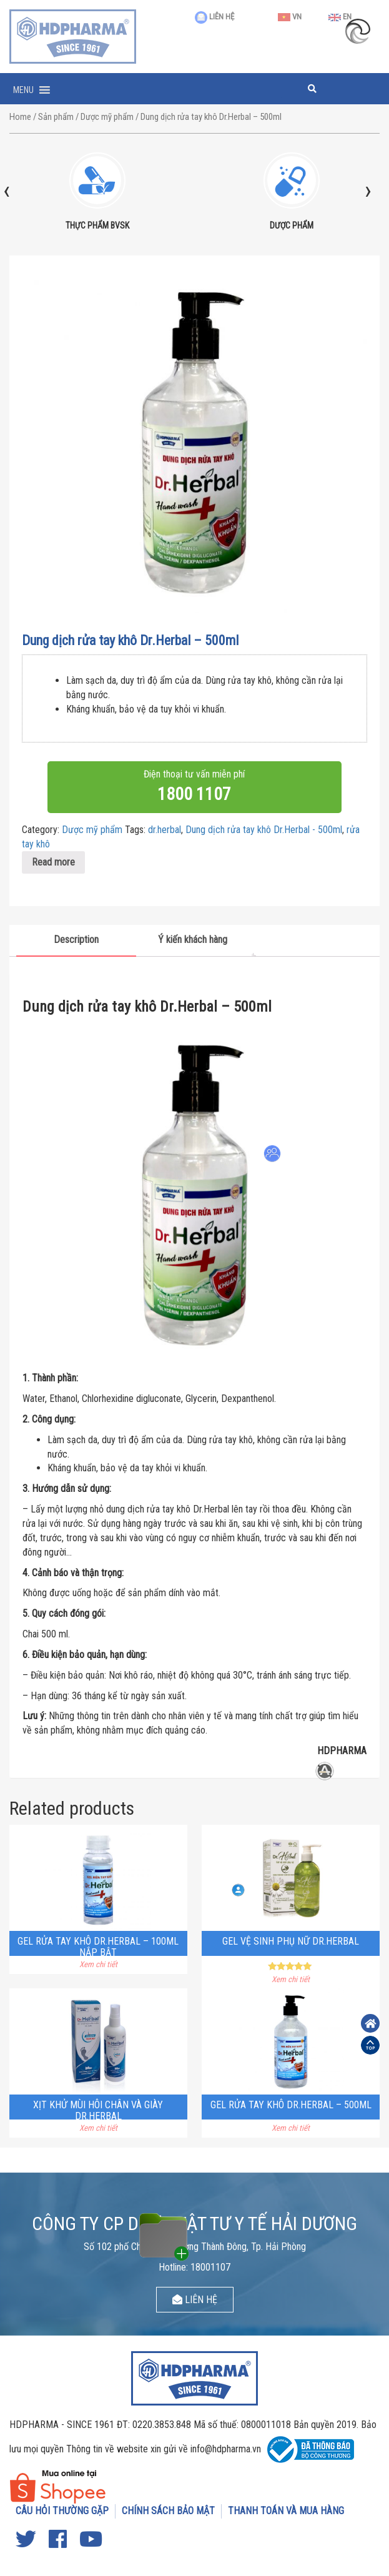 This screenshot has height=2576, width=389. What do you see at coordinates (358, 31) in the screenshot?
I see `open microsoft edge browser` at bounding box center [358, 31].